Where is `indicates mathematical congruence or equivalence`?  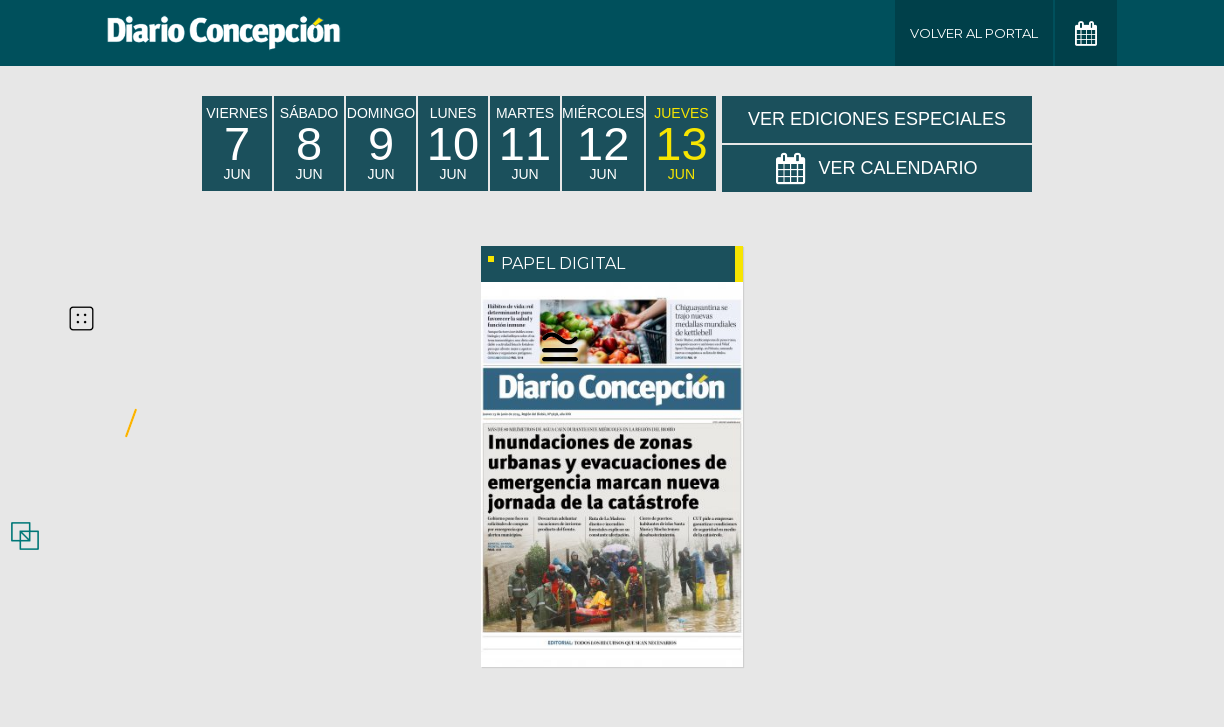 indicates mathematical congruence or equivalence is located at coordinates (560, 348).